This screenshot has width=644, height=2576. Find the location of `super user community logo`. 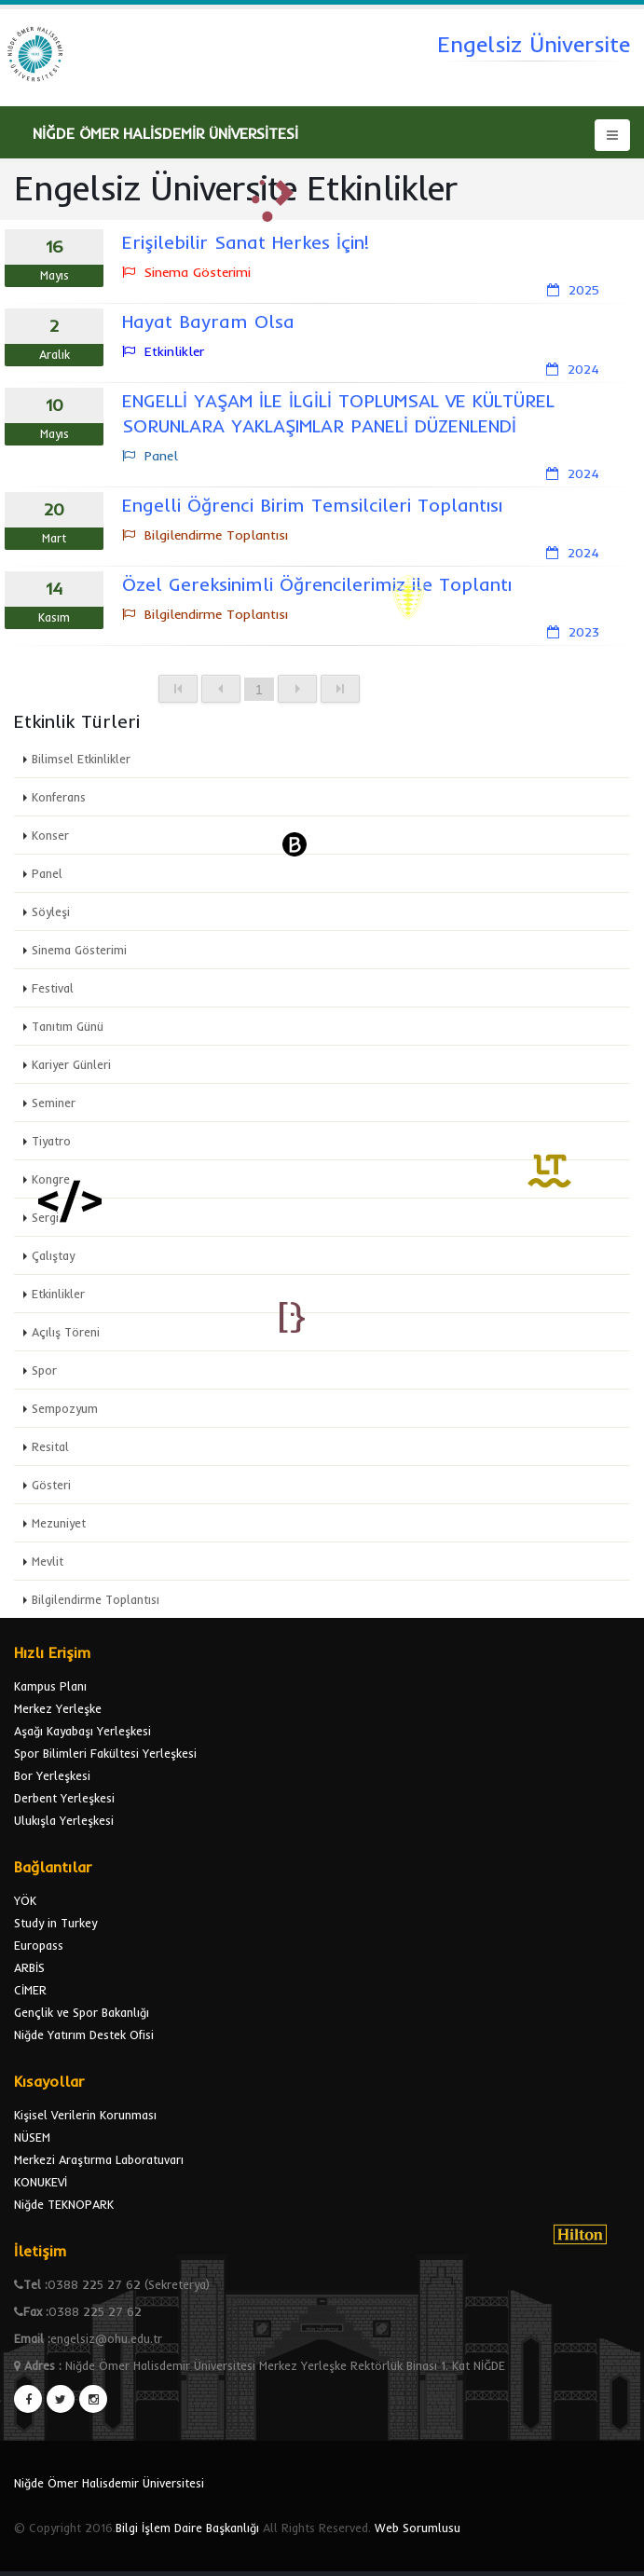

super user community logo is located at coordinates (292, 1317).